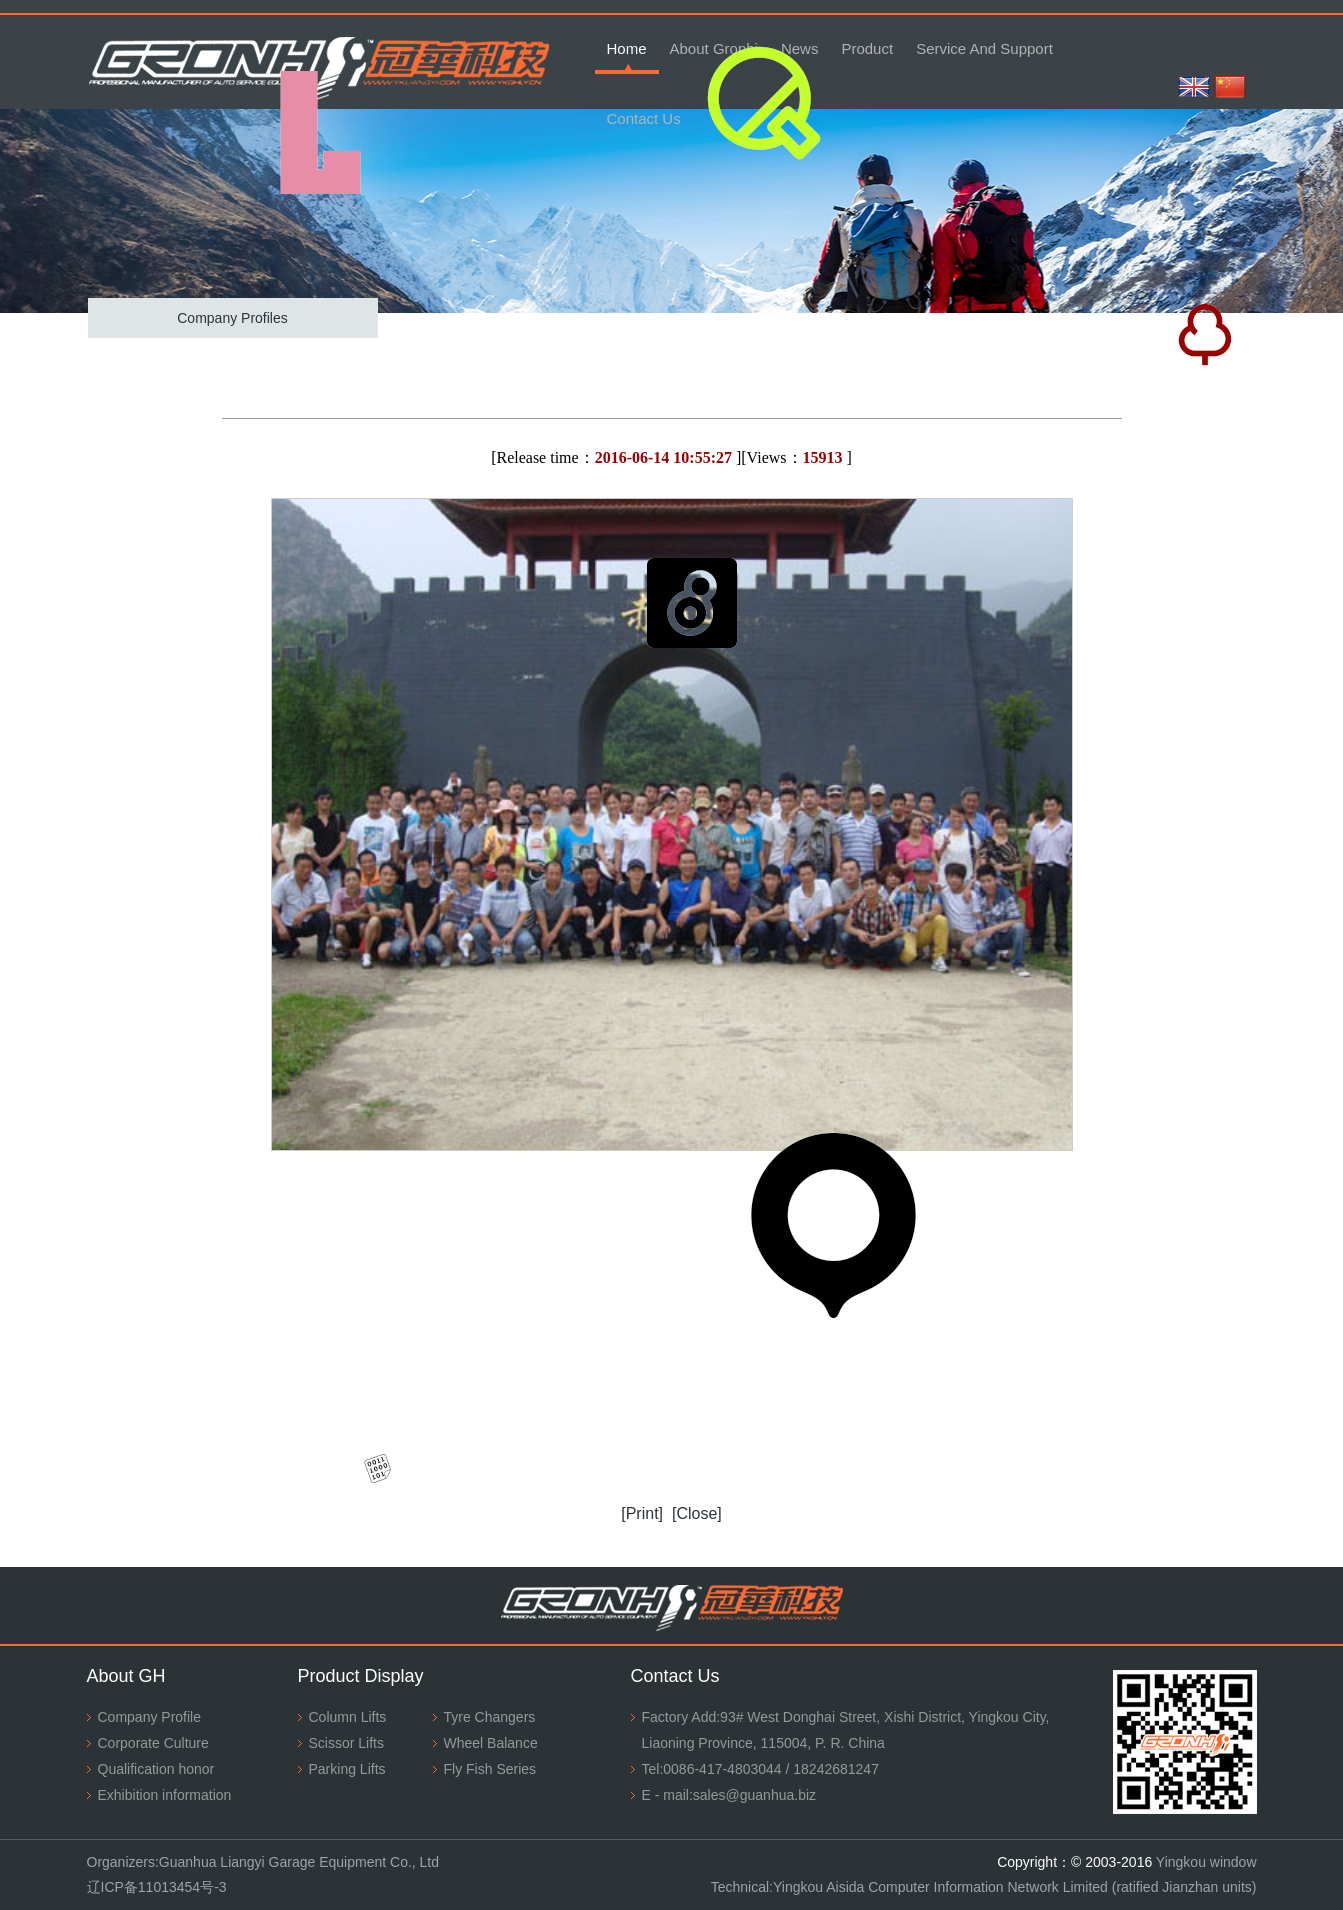 This screenshot has height=1910, width=1343. Describe the element at coordinates (377, 1468) in the screenshot. I see `open pastebin website or app` at that location.